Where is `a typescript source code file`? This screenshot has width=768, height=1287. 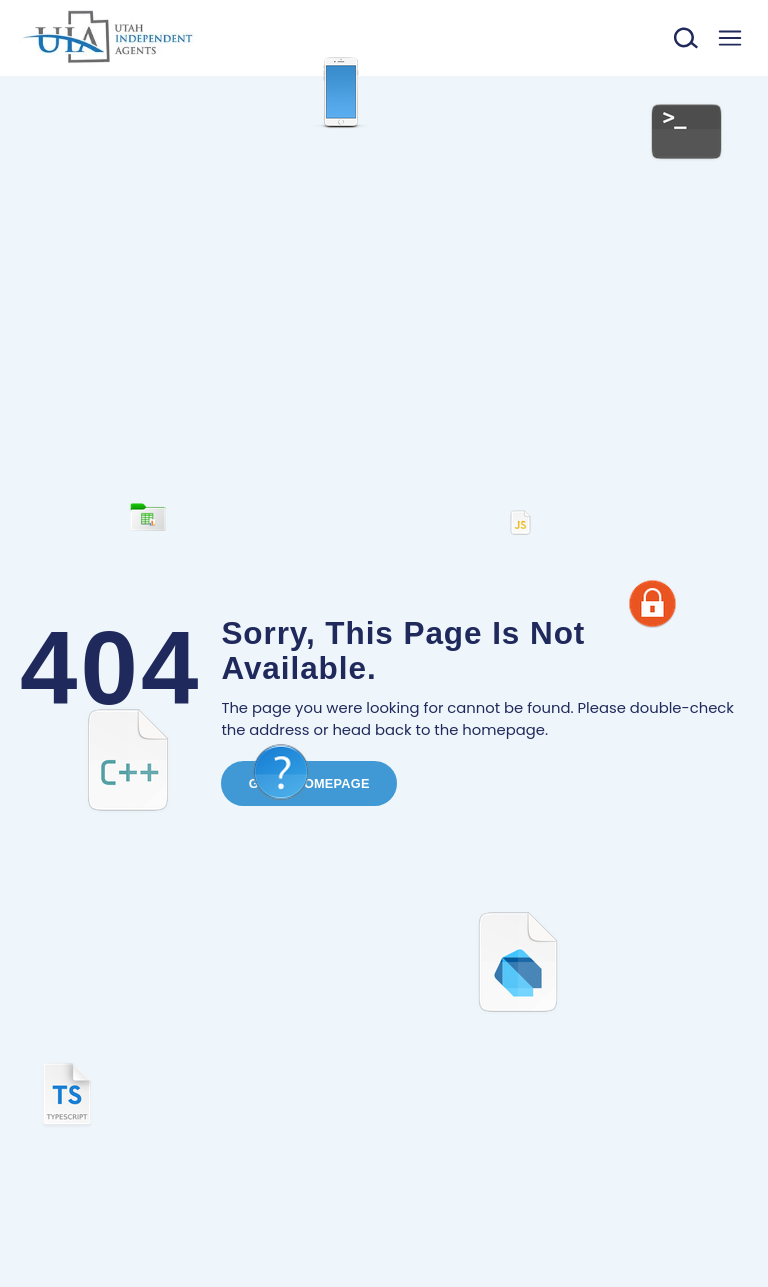 a typescript source code file is located at coordinates (67, 1095).